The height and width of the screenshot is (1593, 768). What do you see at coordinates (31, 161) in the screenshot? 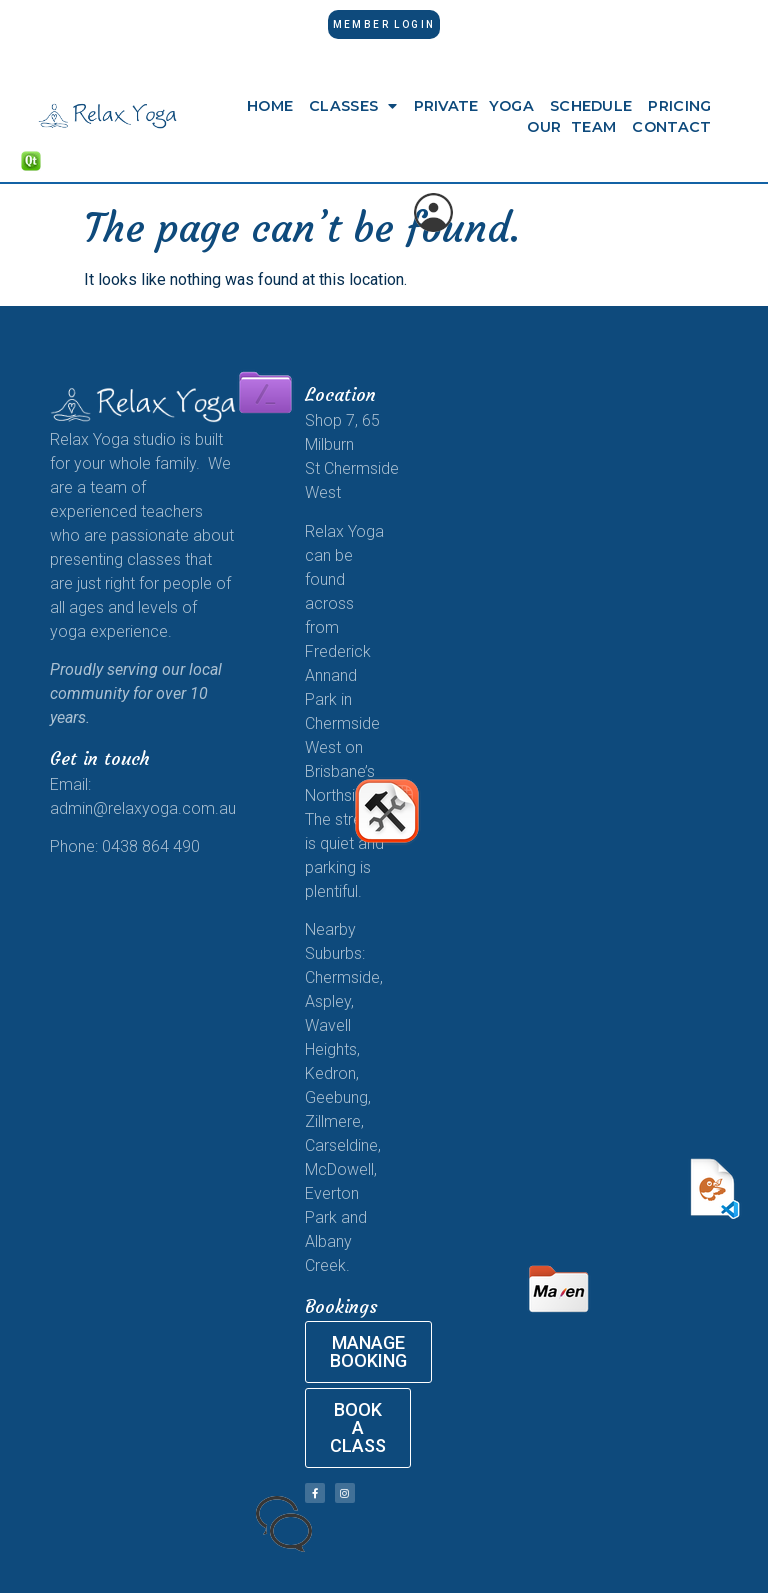
I see `open qt configuration settings` at bounding box center [31, 161].